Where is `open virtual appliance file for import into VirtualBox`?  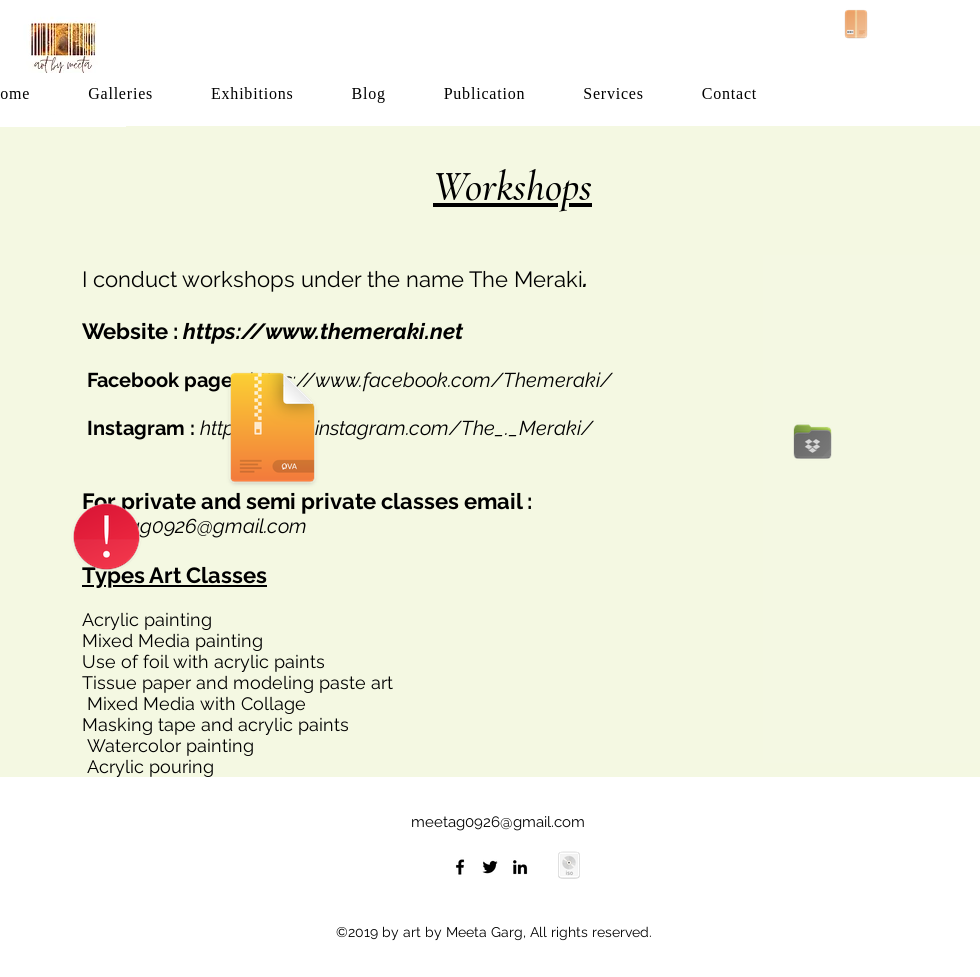 open virtual appliance file for import into VirtualBox is located at coordinates (272, 429).